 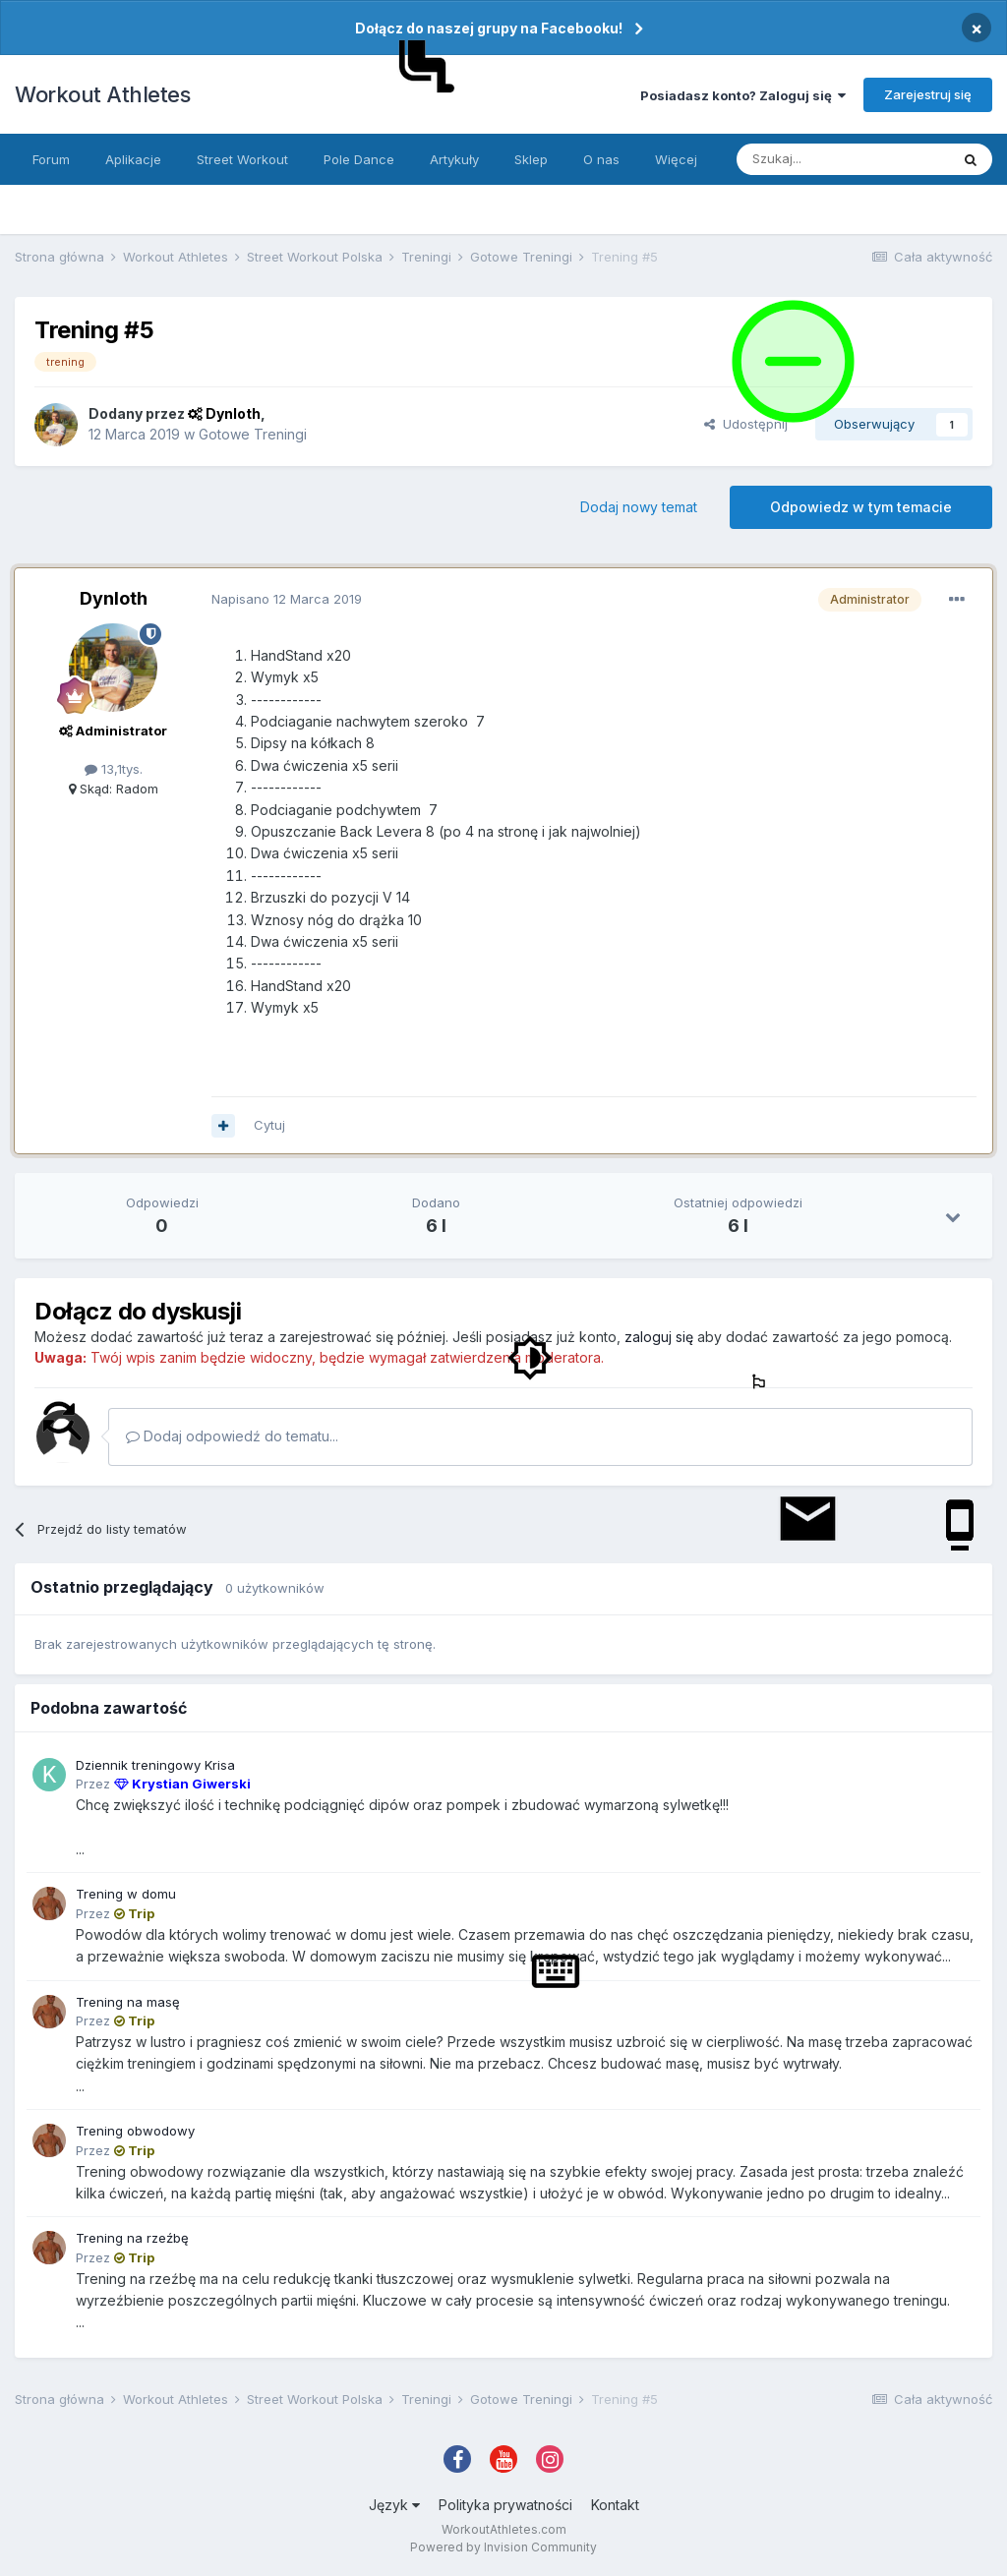 What do you see at coordinates (556, 1971) in the screenshot?
I see `open on-screen keyboard` at bounding box center [556, 1971].